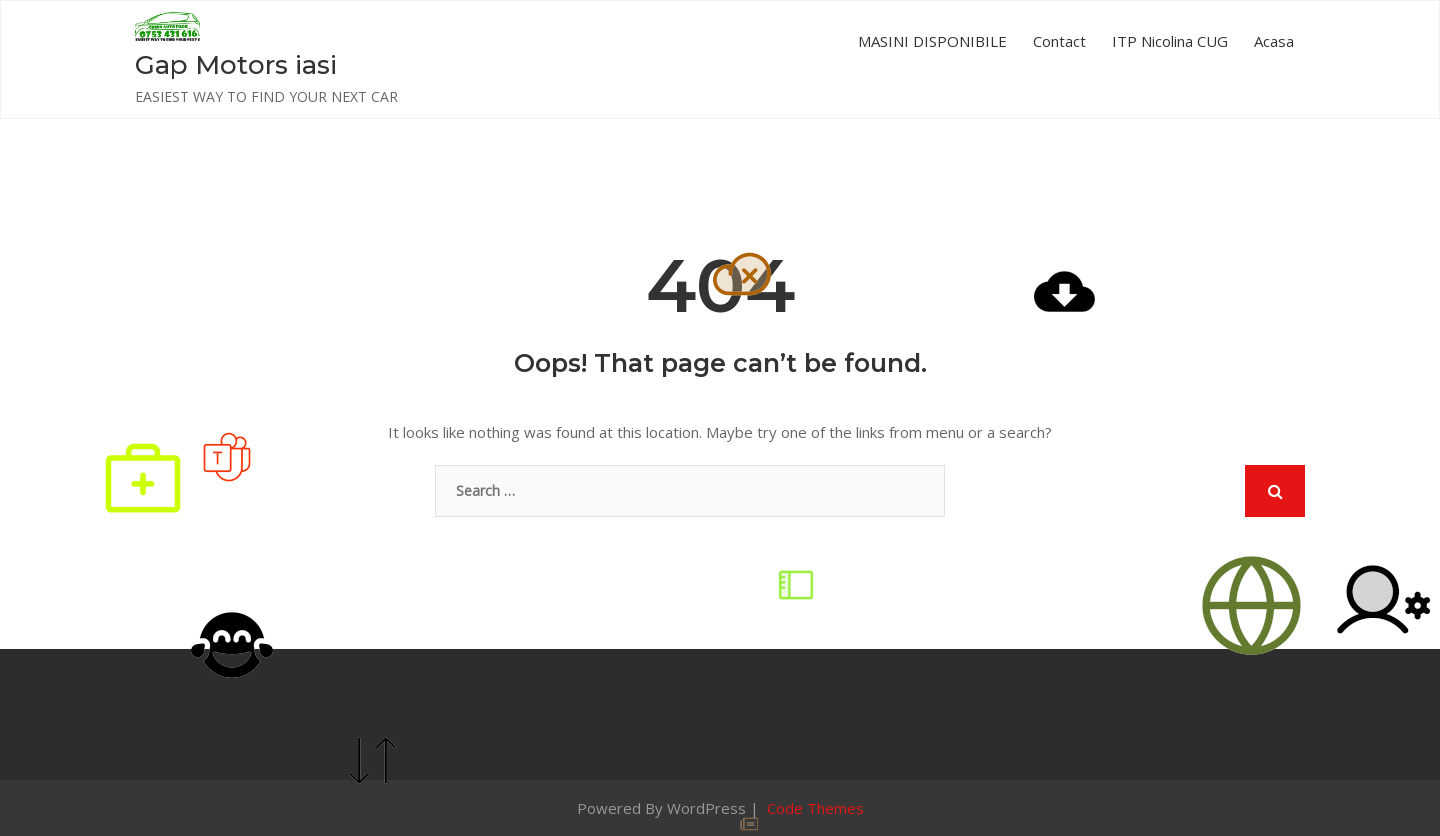 This screenshot has height=836, width=1440. I want to click on access user settings or preferences, so click(1380, 602).